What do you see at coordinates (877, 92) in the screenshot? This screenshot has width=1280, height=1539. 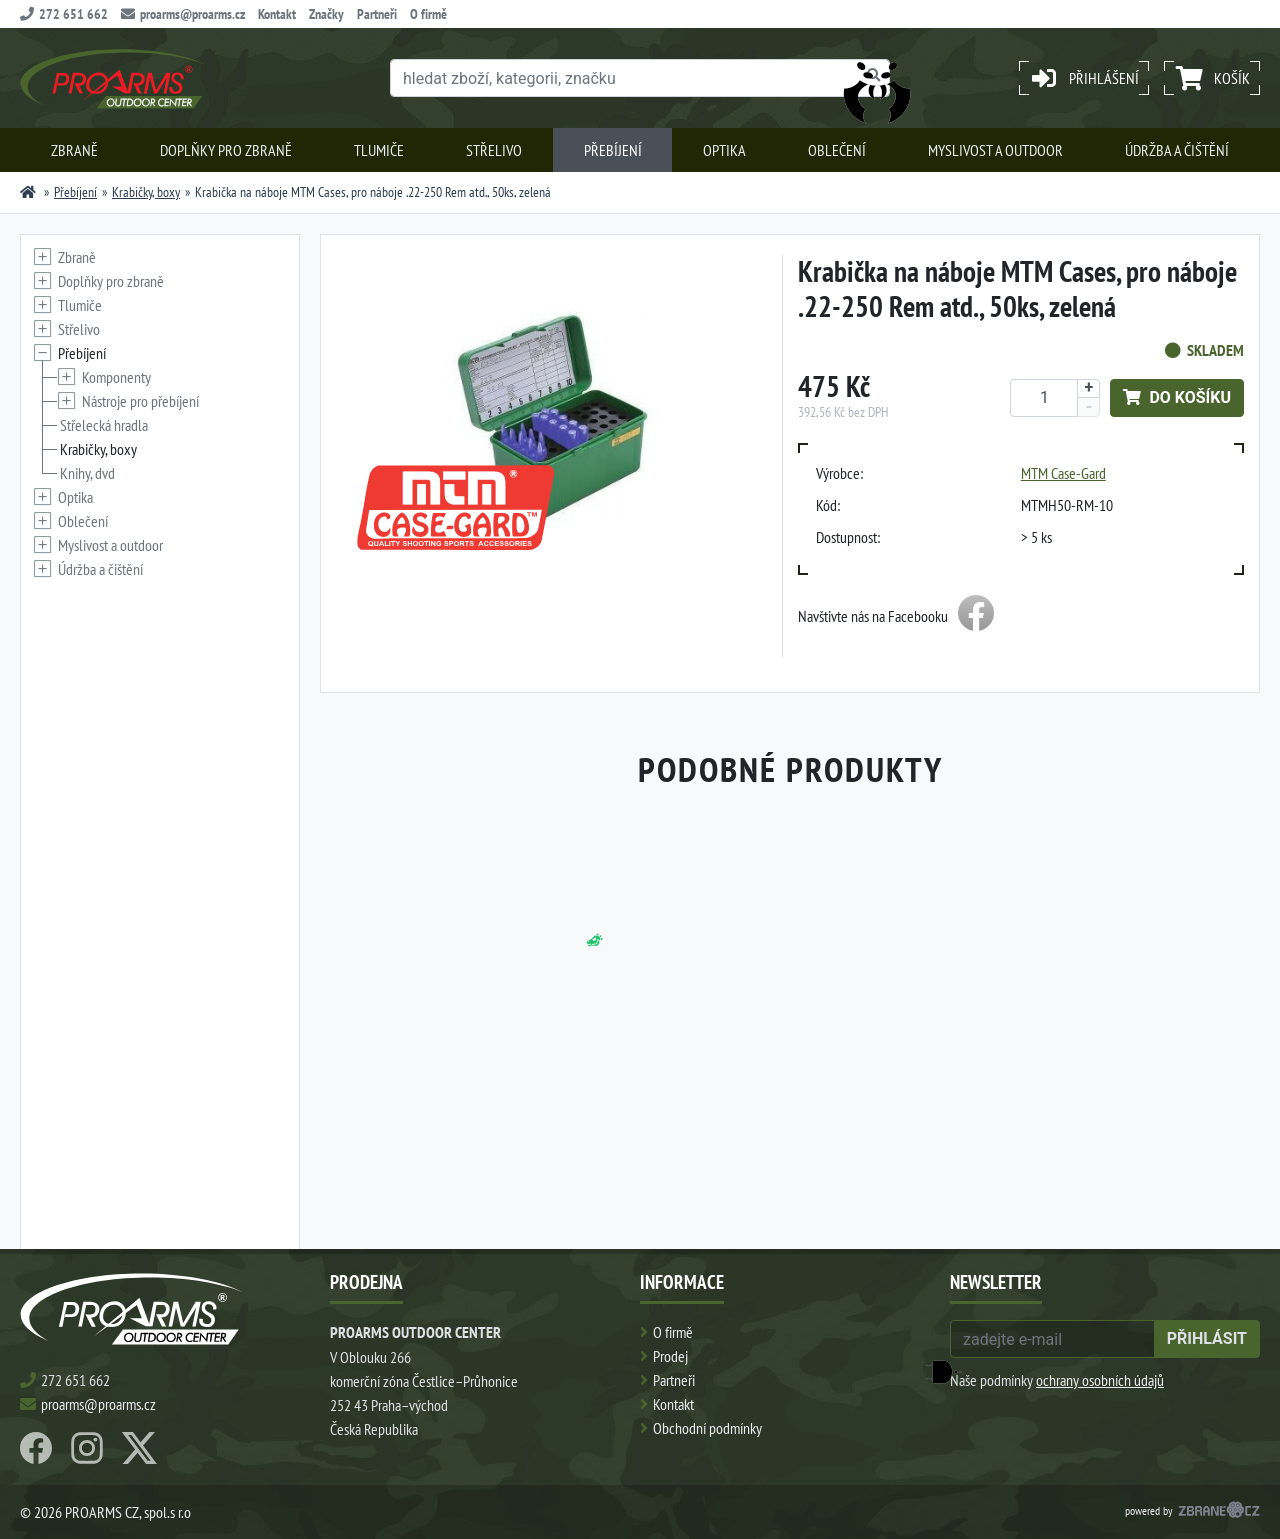 I see `insect or creature type indicator in a game interface` at bounding box center [877, 92].